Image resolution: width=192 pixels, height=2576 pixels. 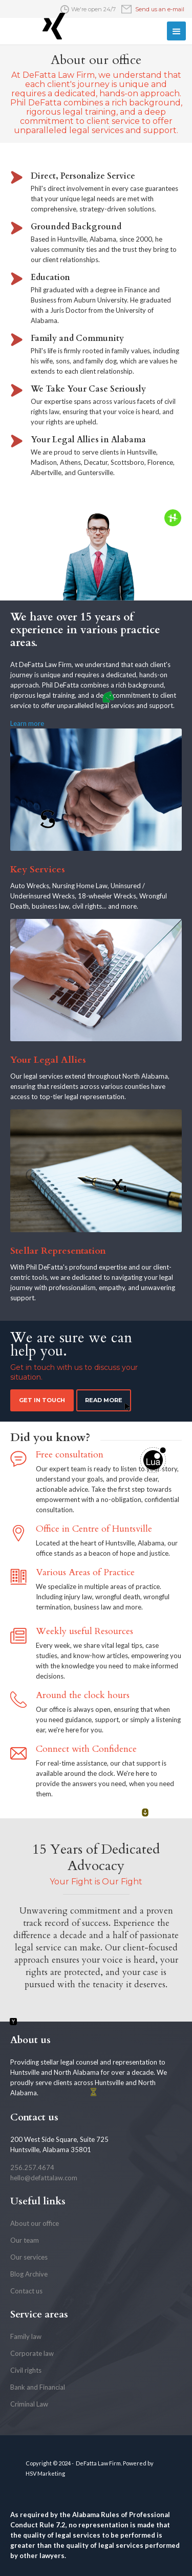 I want to click on indicates a process is in progress, so click(x=93, y=2092).